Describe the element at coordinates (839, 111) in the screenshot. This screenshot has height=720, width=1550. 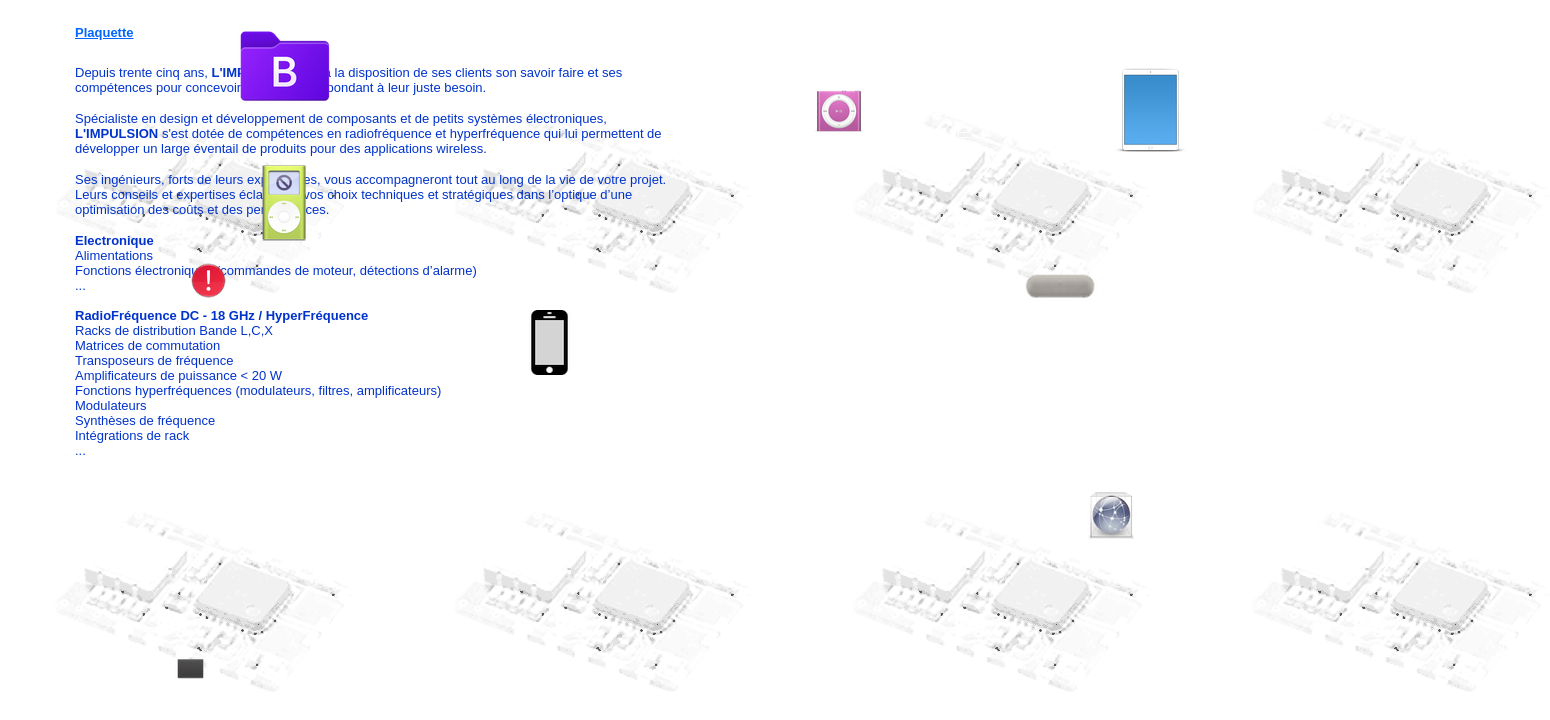
I see `iPod shuffle device connected` at that location.